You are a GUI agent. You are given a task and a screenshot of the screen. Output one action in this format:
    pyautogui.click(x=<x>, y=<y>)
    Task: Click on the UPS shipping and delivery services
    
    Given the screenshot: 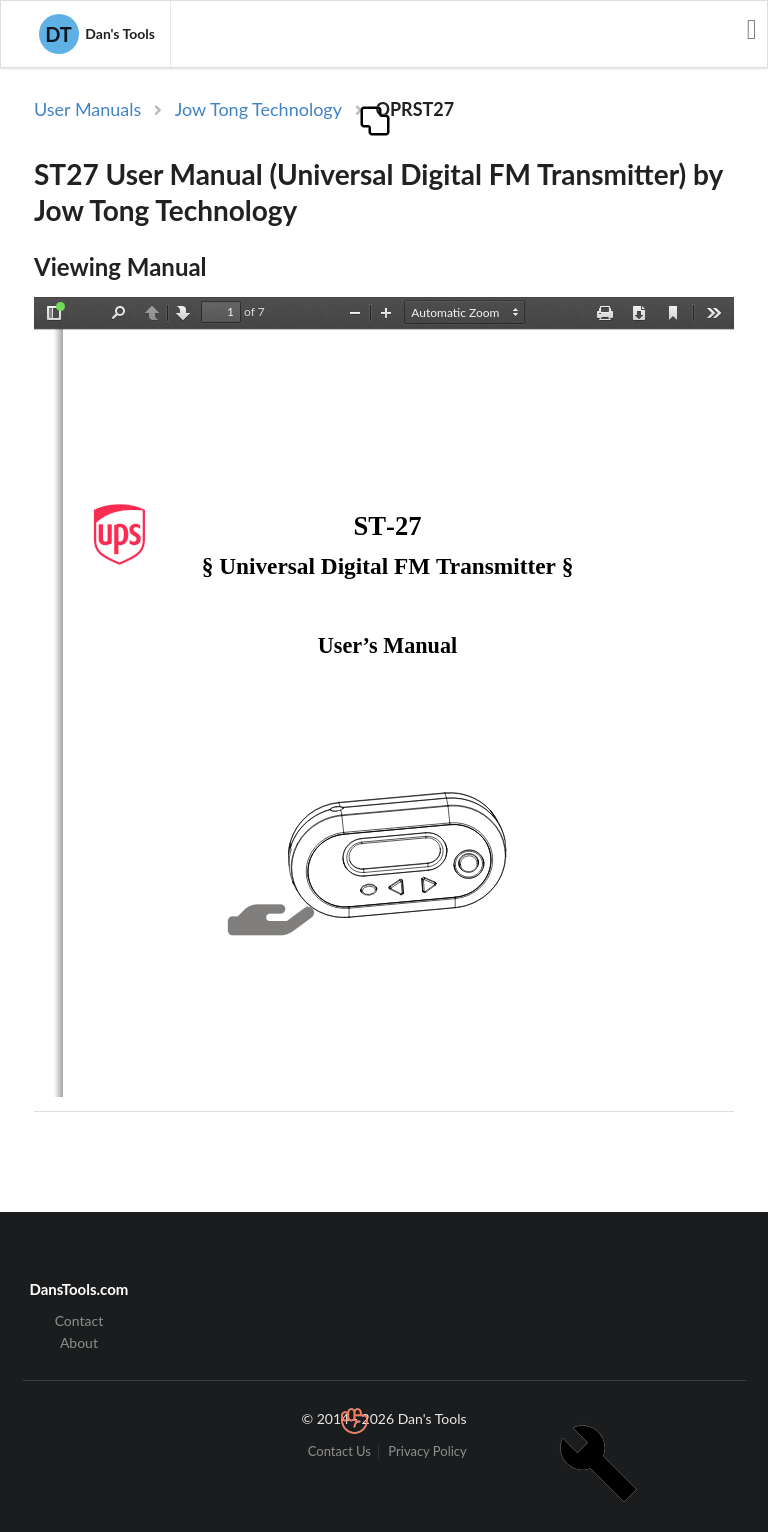 What is the action you would take?
    pyautogui.click(x=119, y=534)
    